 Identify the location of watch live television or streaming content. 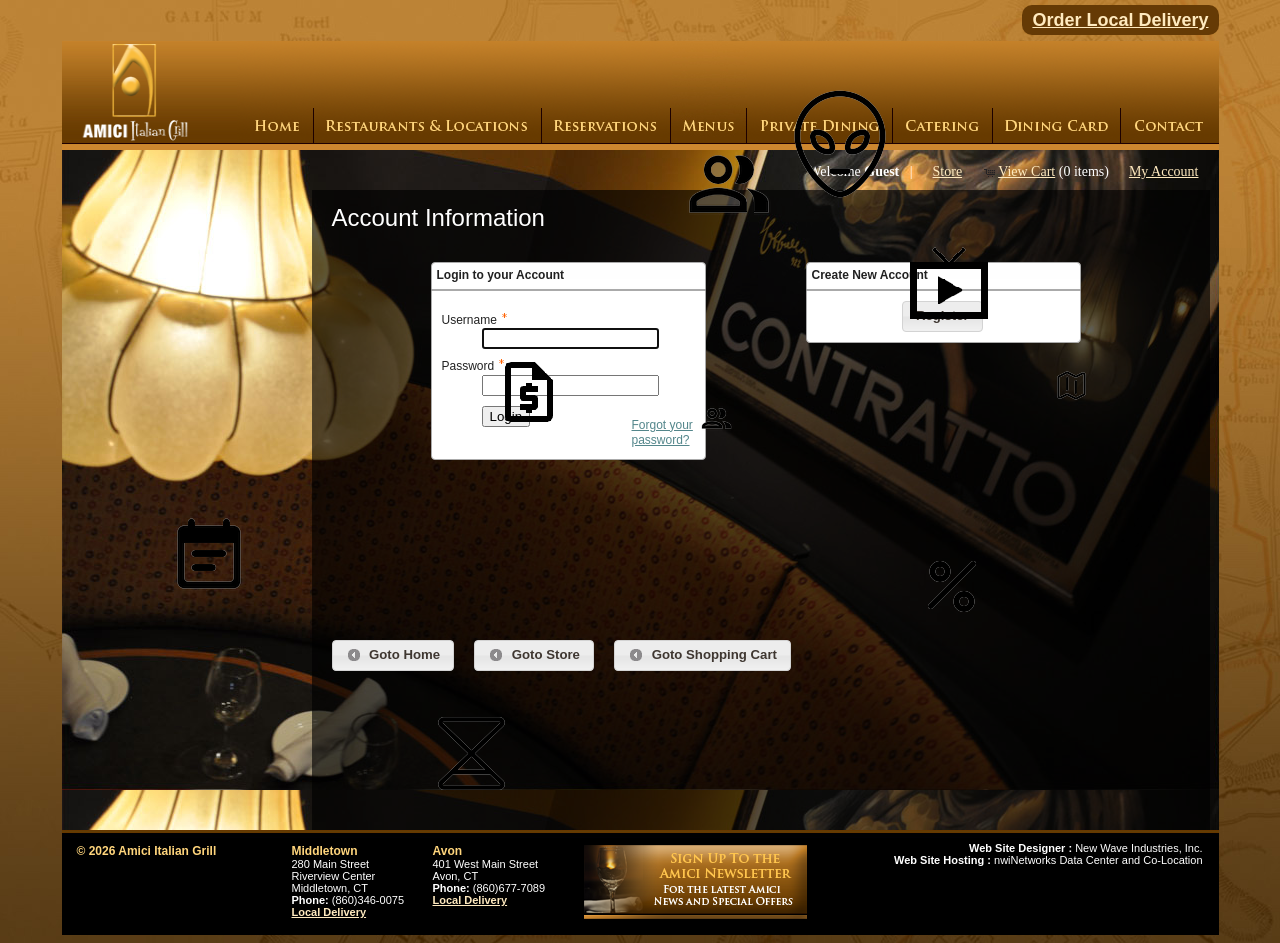
(949, 283).